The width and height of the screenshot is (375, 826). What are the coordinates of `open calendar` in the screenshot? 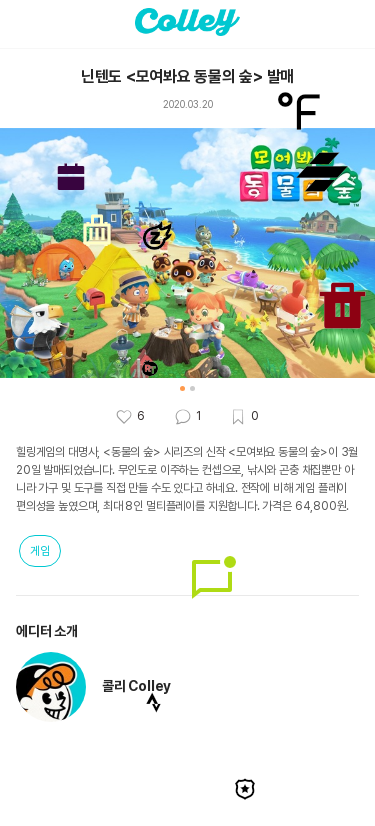 It's located at (71, 178).